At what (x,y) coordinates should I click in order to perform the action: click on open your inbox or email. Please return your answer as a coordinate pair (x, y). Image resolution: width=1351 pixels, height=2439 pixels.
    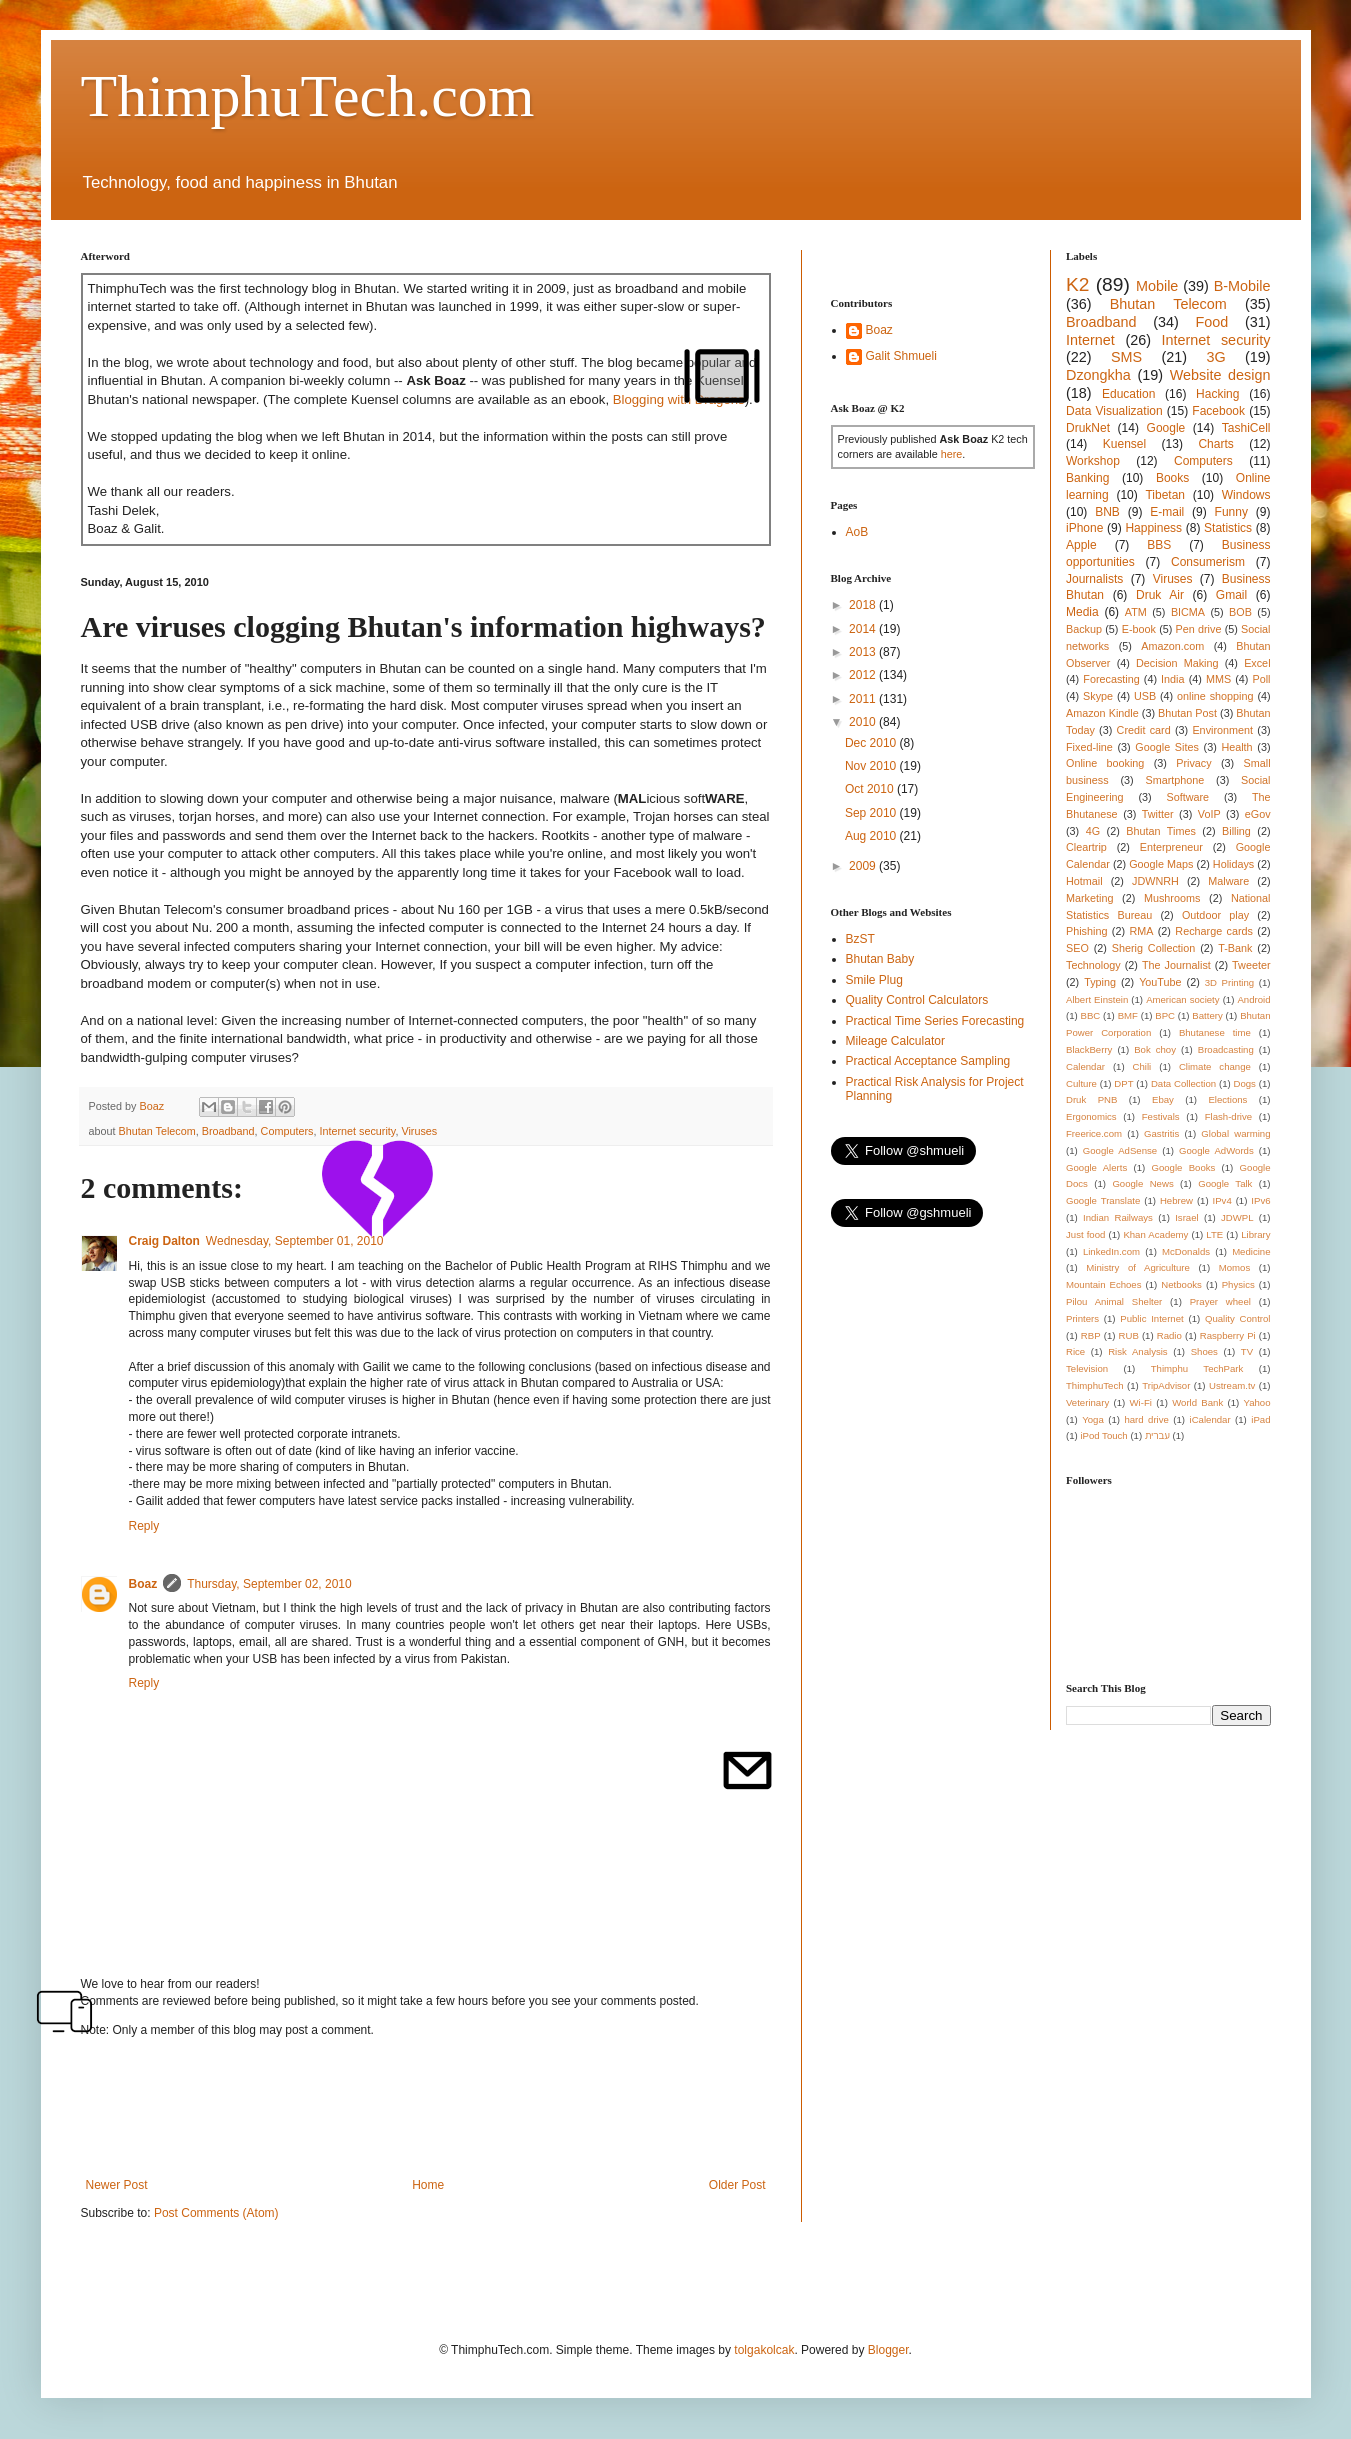
    Looking at the image, I should click on (747, 1770).